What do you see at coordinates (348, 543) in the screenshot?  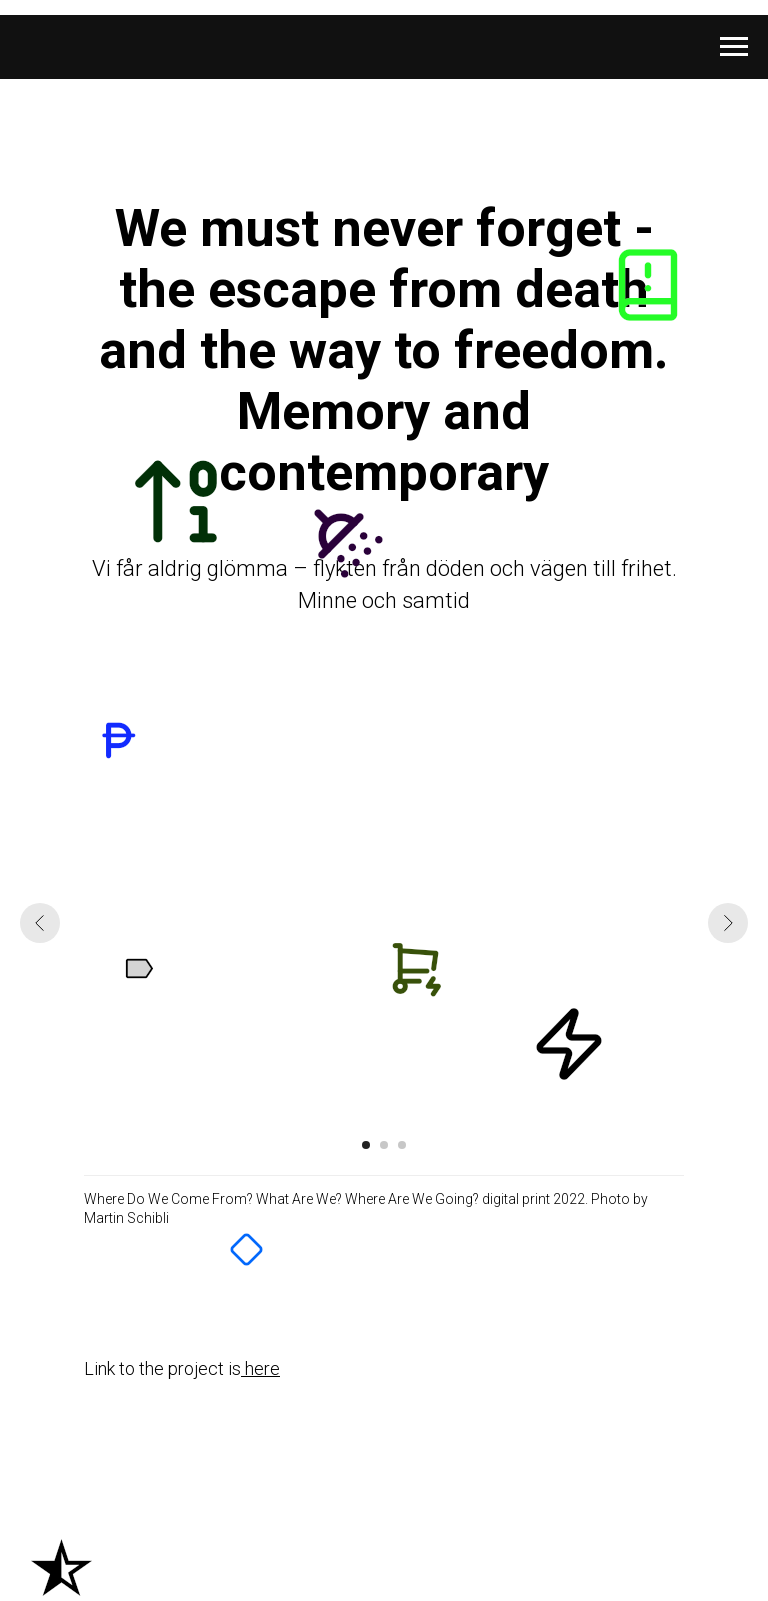 I see `shower or bathroom amenity indicator` at bounding box center [348, 543].